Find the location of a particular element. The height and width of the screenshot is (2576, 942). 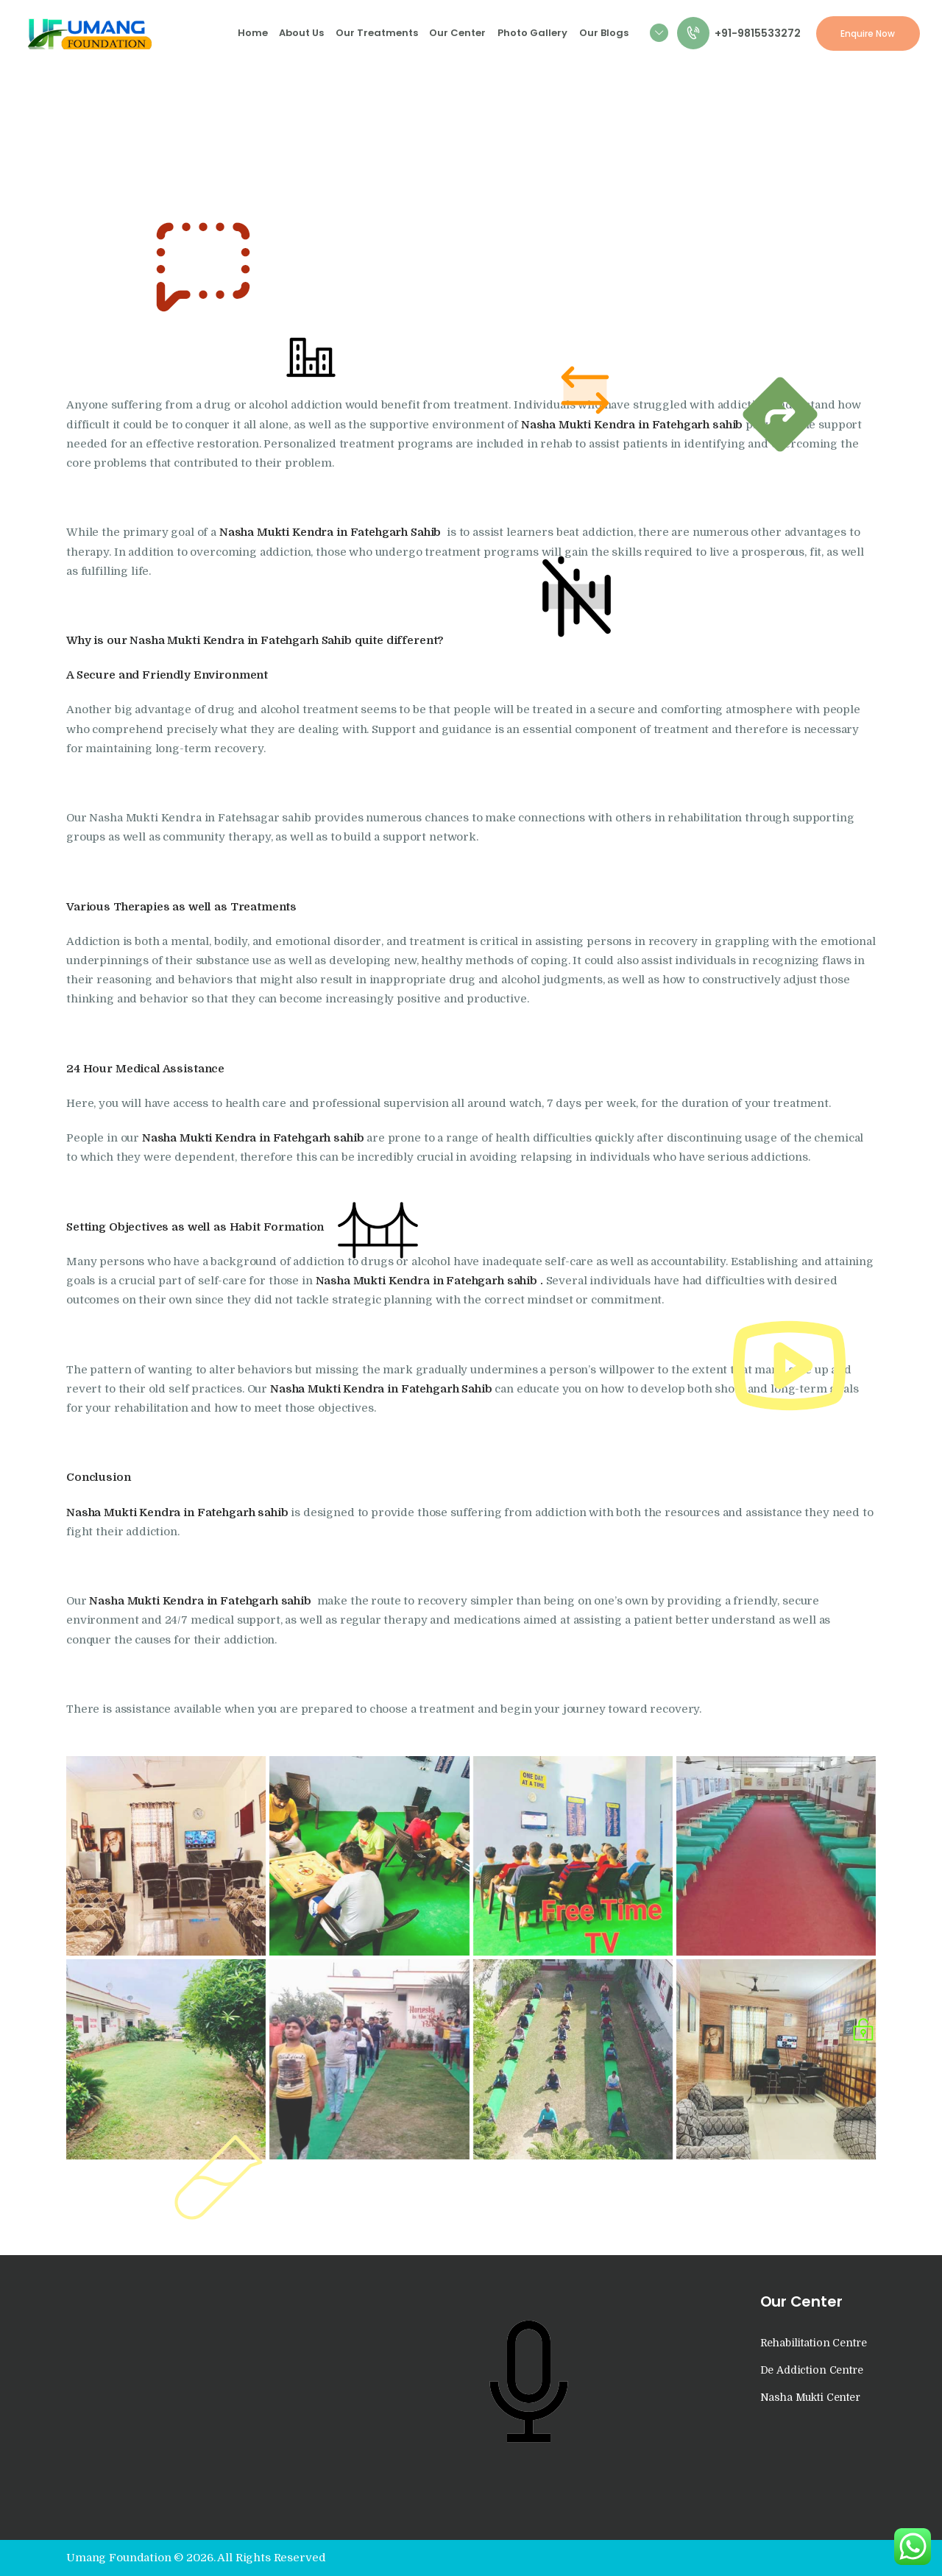

audio waveform disabled or muted is located at coordinates (576, 596).